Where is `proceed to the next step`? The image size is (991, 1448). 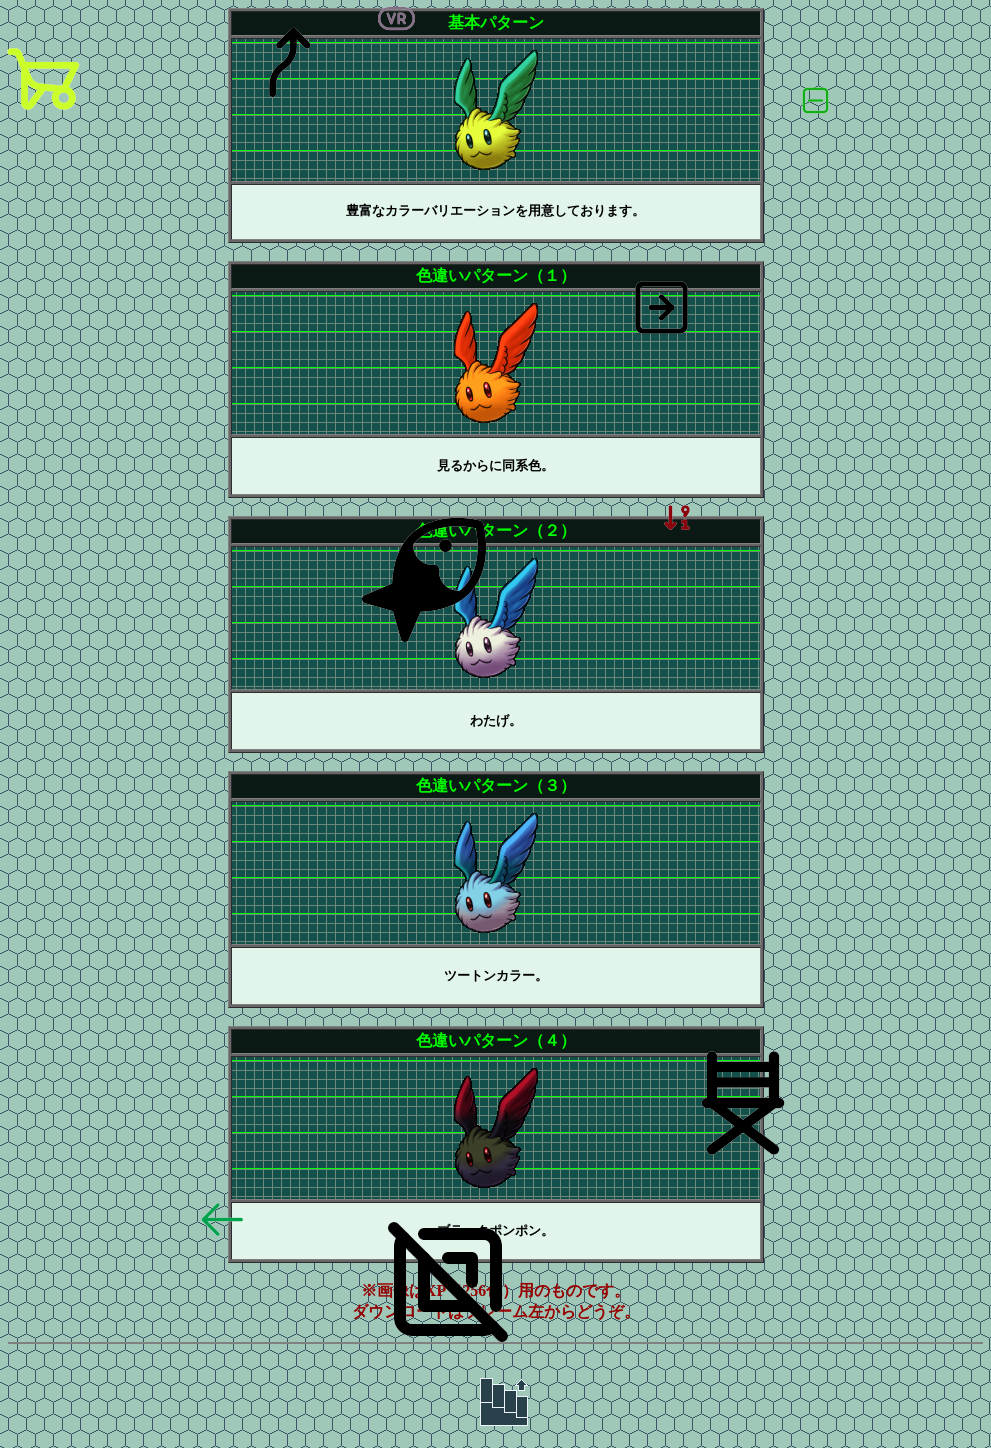
proceed to the next step is located at coordinates (661, 307).